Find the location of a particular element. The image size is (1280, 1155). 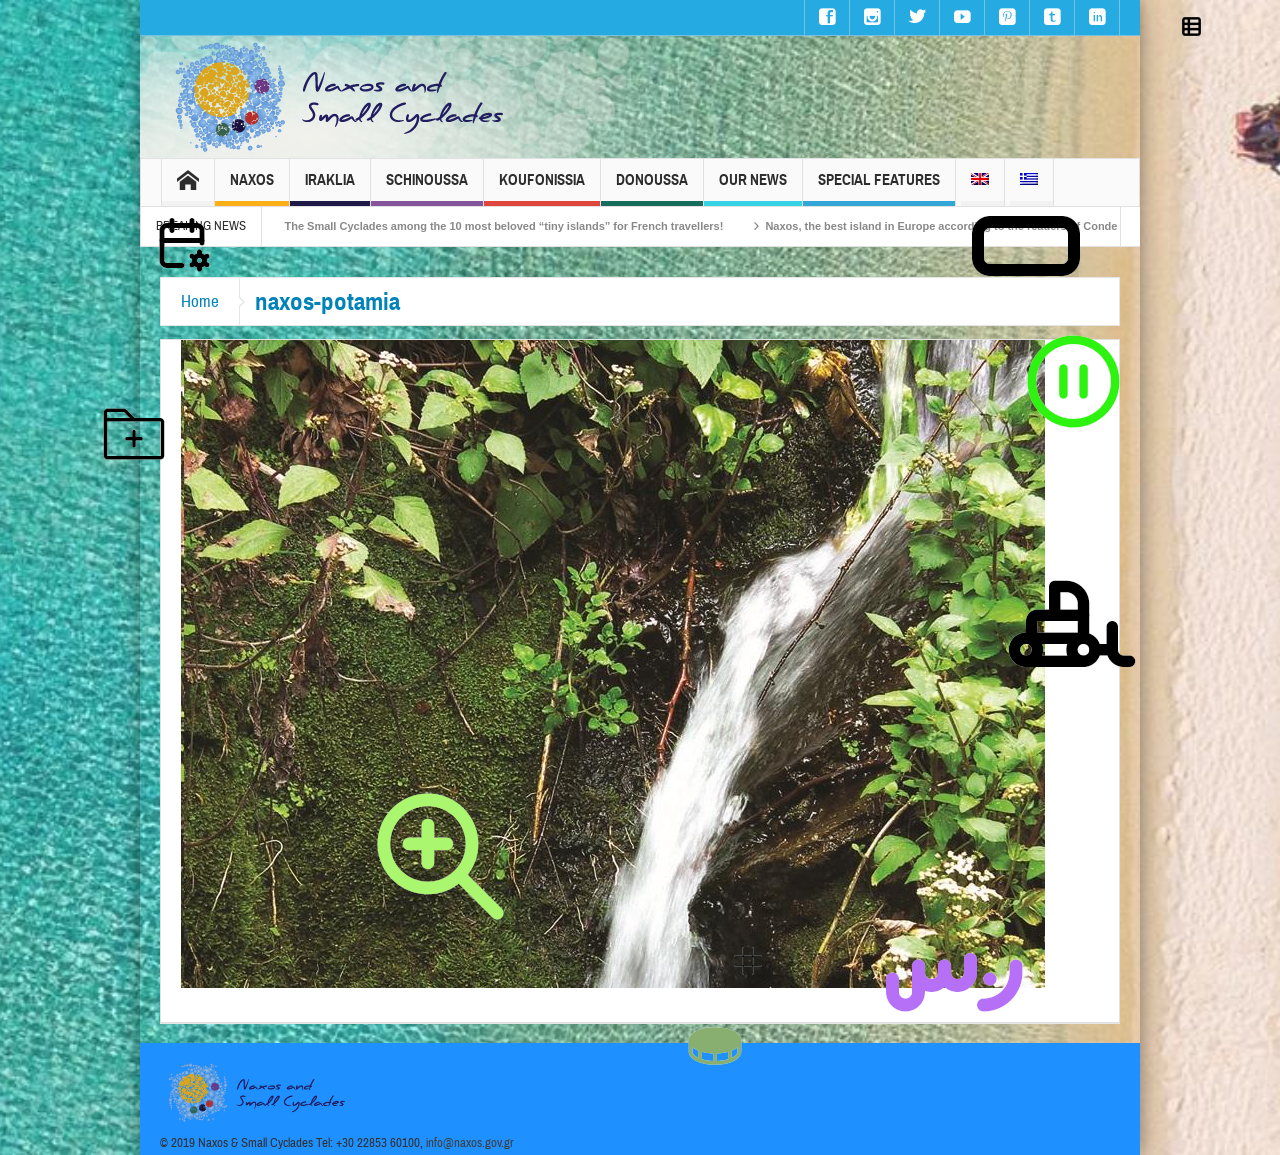

construction or earthwork services is located at coordinates (1072, 621).